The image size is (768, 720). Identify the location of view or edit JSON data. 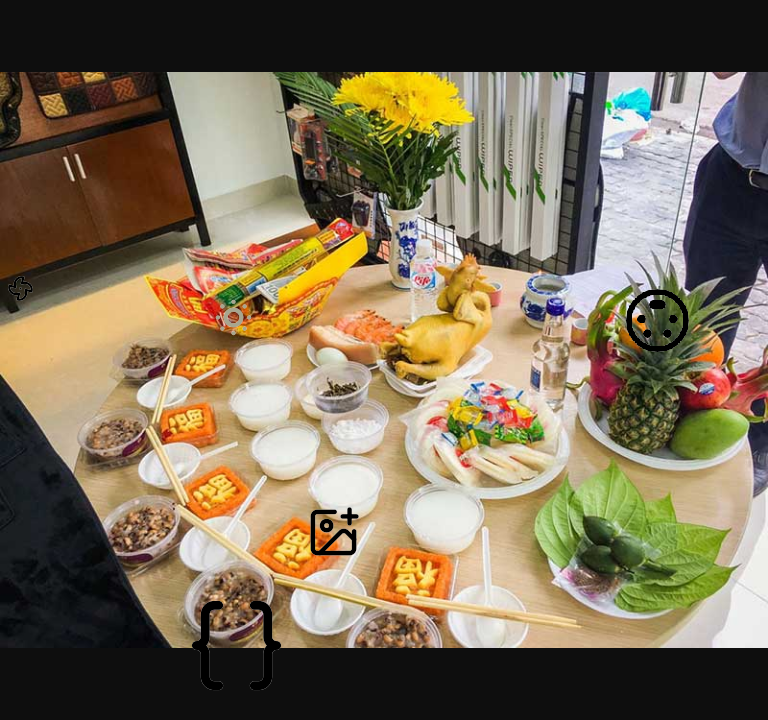
(236, 645).